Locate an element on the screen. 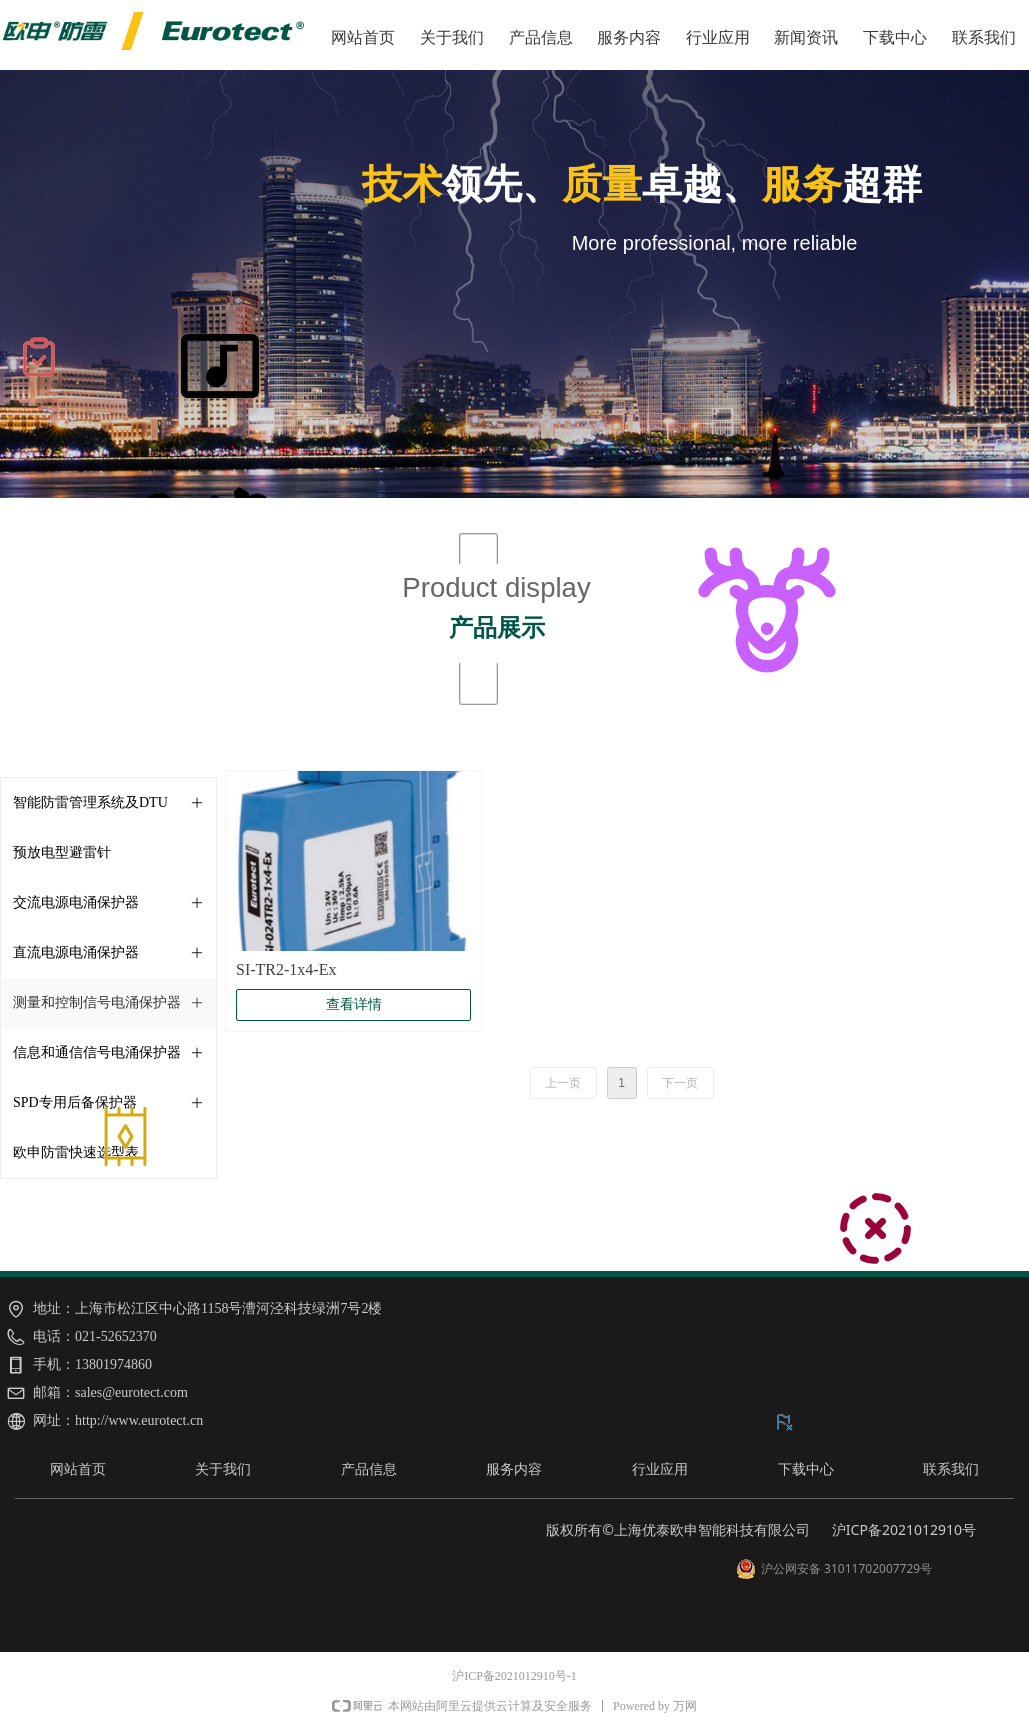 The width and height of the screenshot is (1029, 1725). mark task as complete is located at coordinates (39, 357).